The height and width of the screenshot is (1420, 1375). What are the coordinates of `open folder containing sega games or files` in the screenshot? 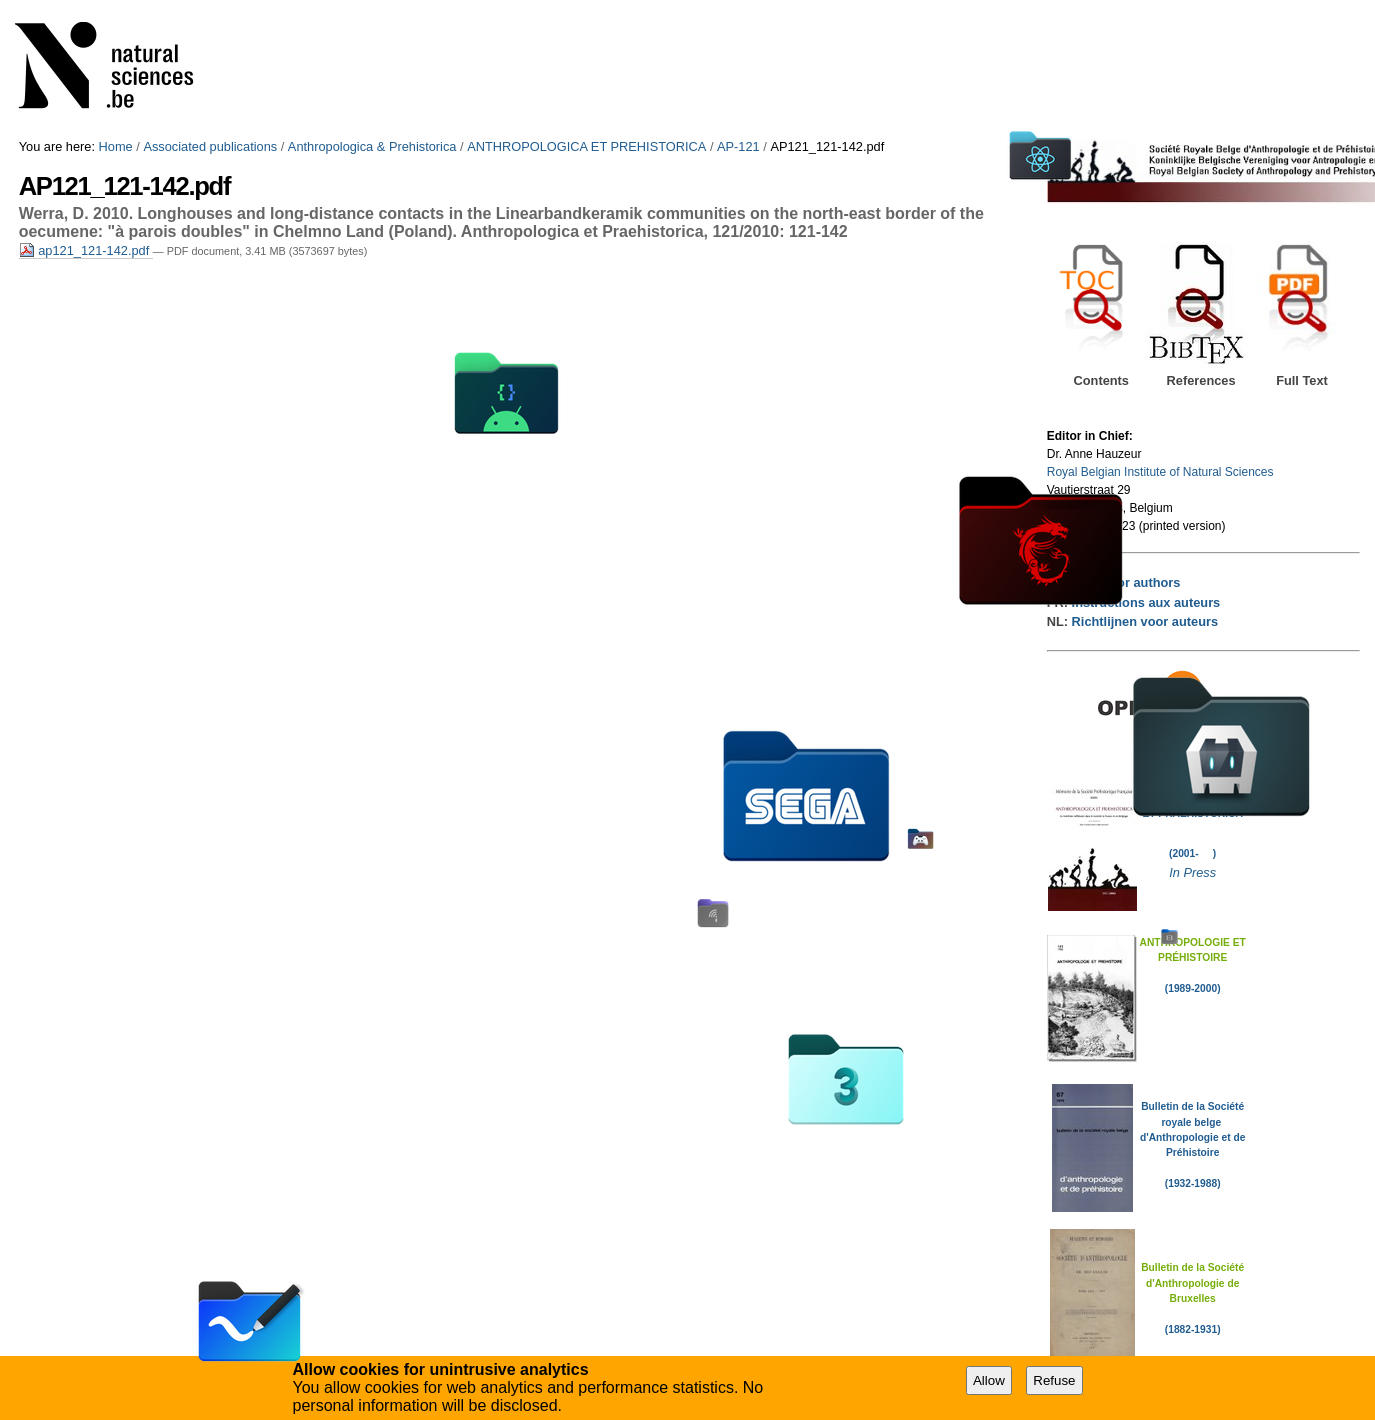 It's located at (805, 800).